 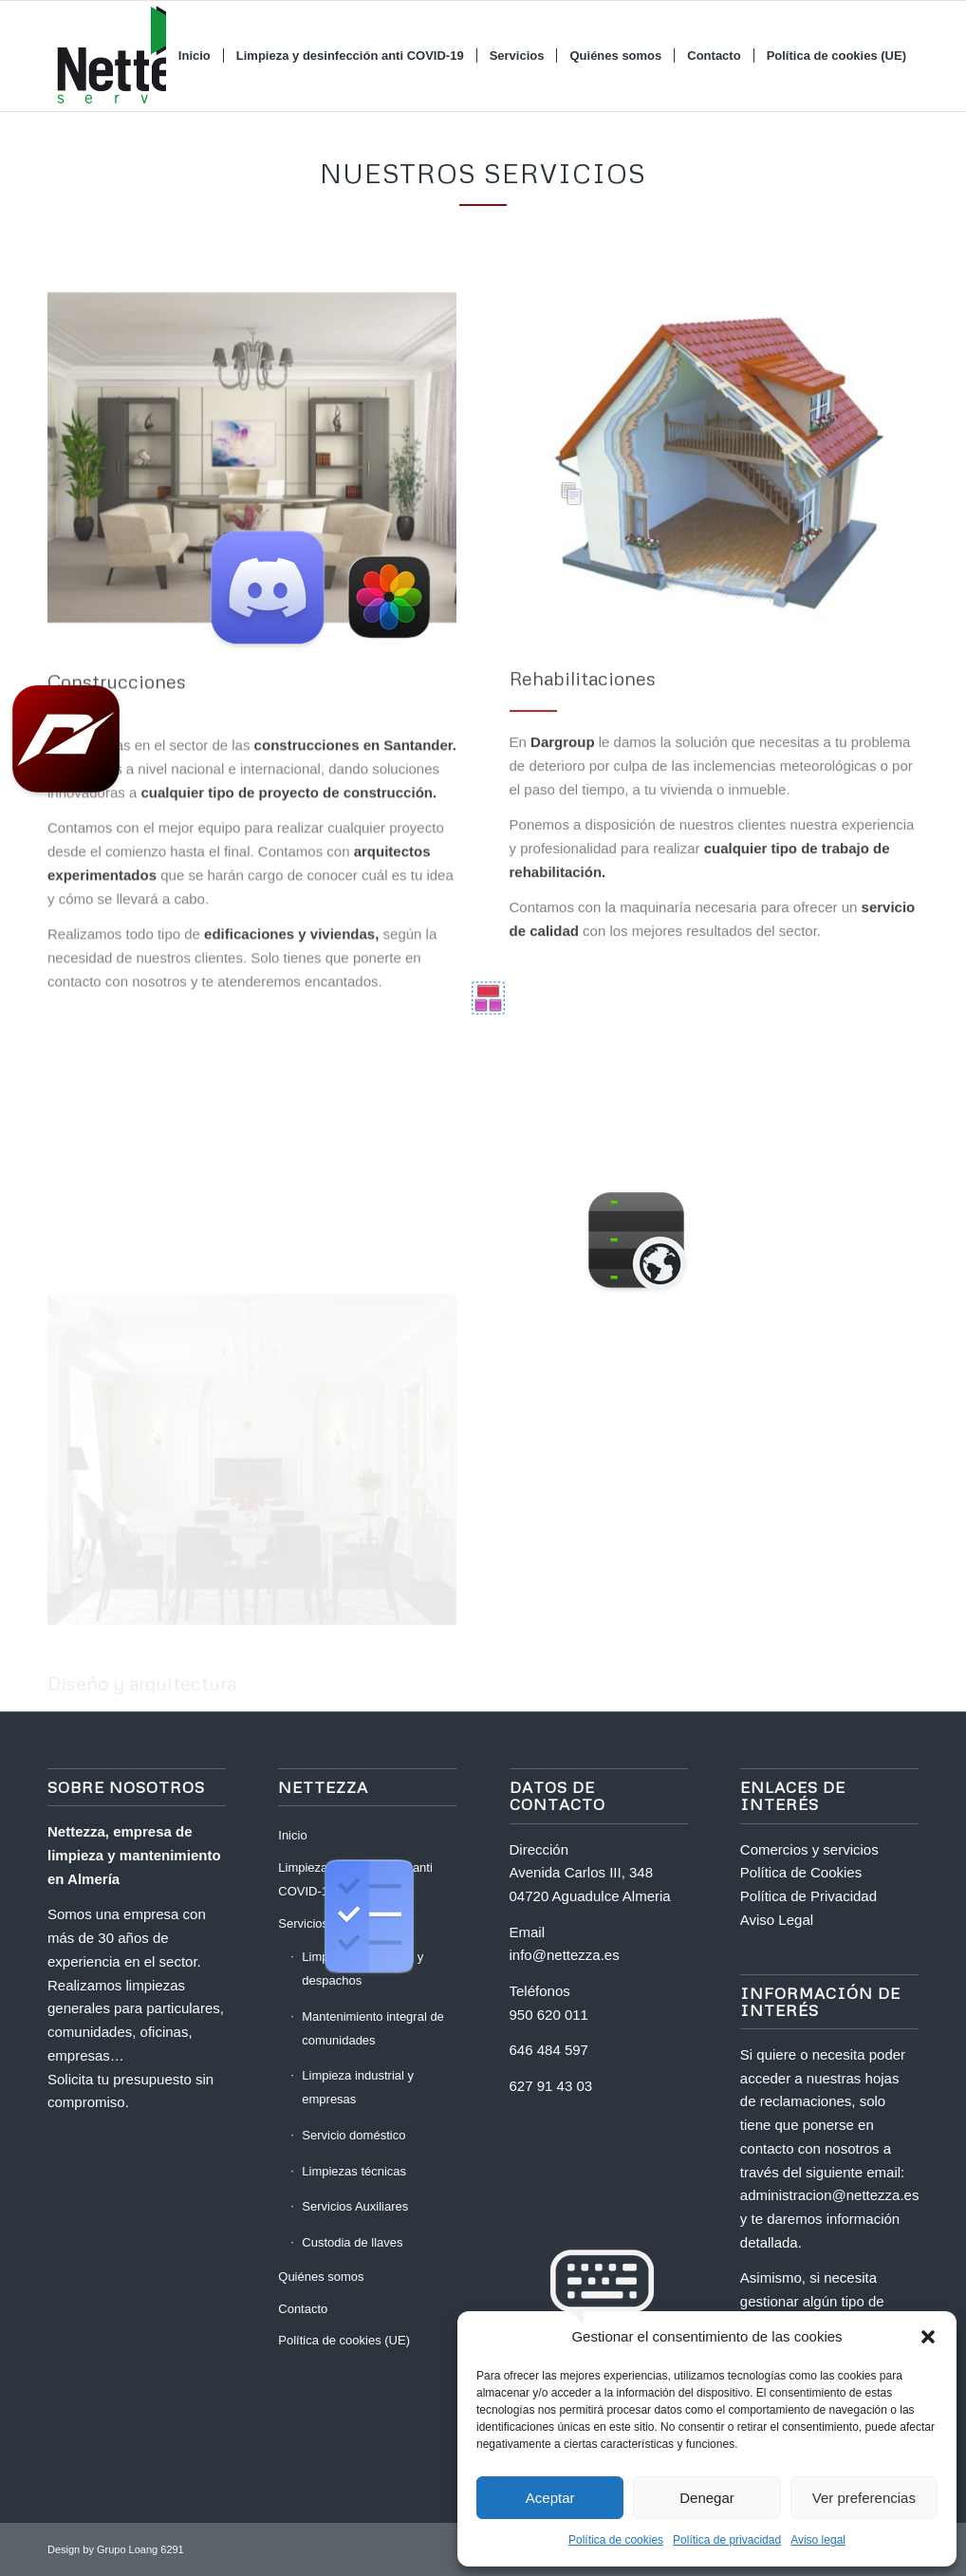 What do you see at coordinates (389, 597) in the screenshot?
I see `open the photos app` at bounding box center [389, 597].